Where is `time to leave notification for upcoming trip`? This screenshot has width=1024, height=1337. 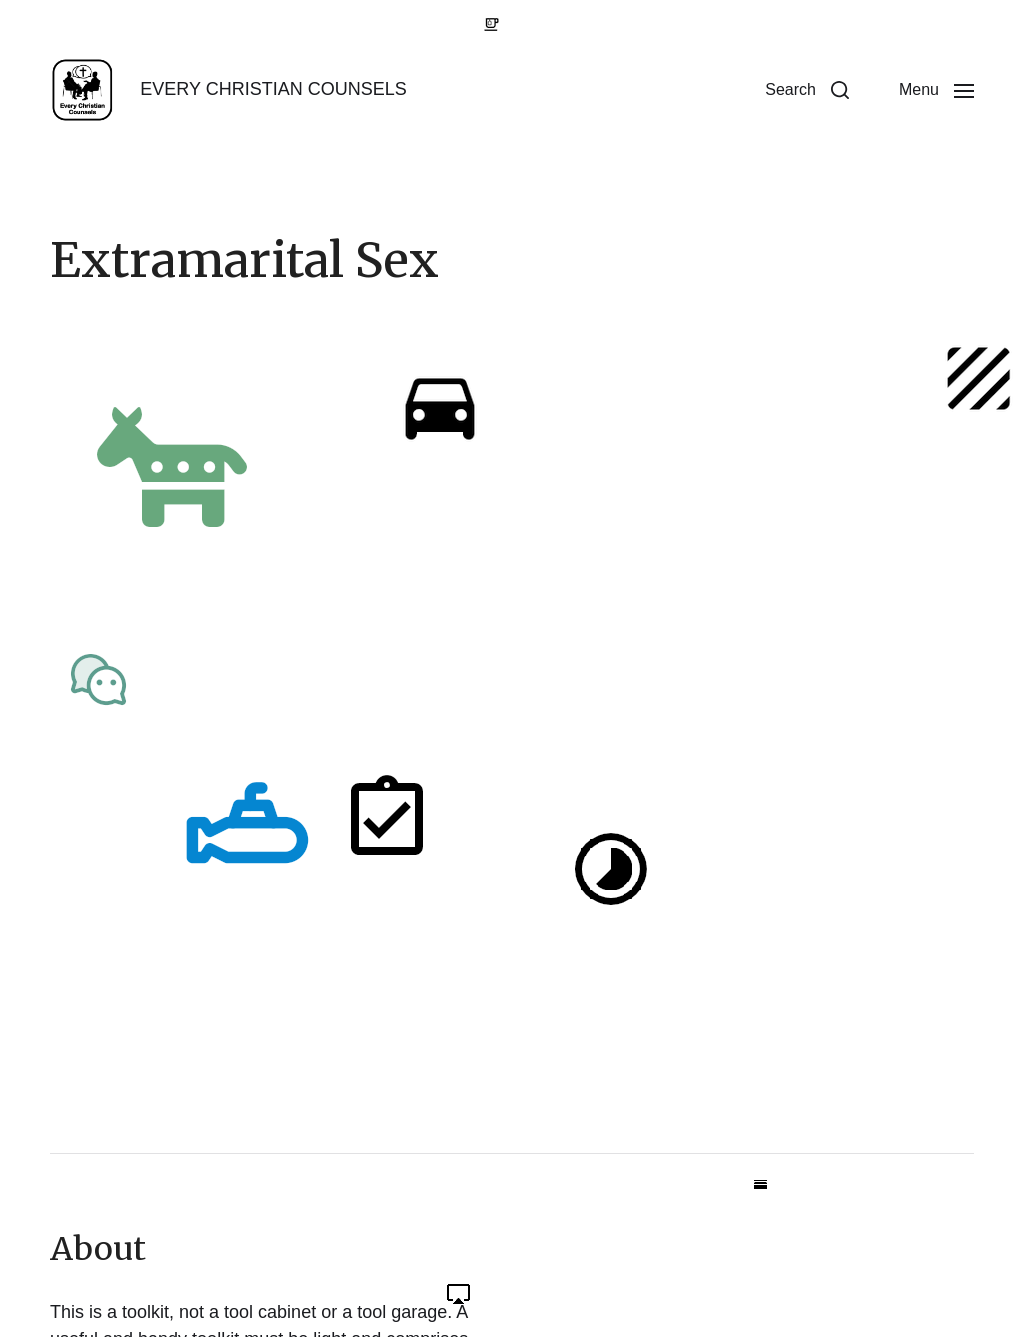 time to leave notification for upcoming trip is located at coordinates (440, 409).